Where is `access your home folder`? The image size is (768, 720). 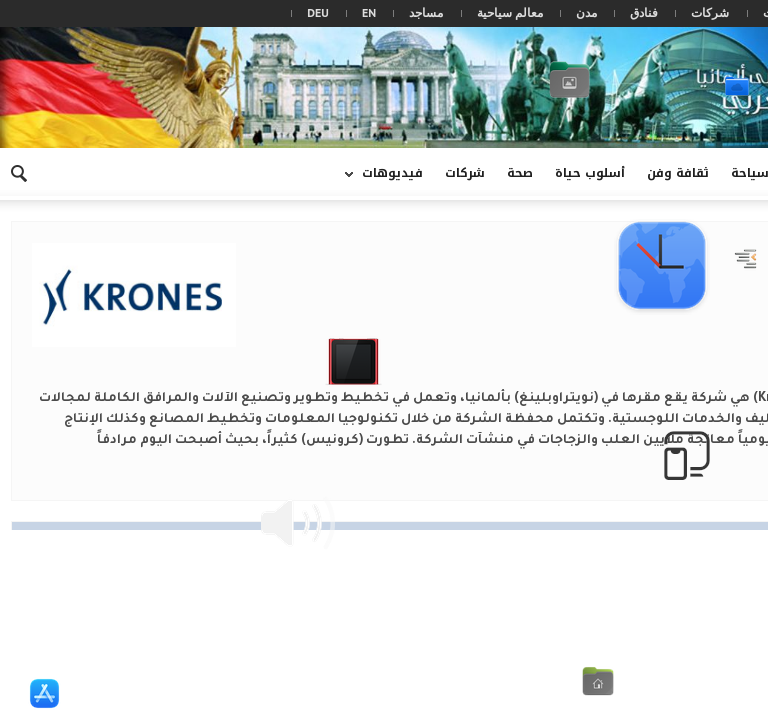 access your home folder is located at coordinates (598, 681).